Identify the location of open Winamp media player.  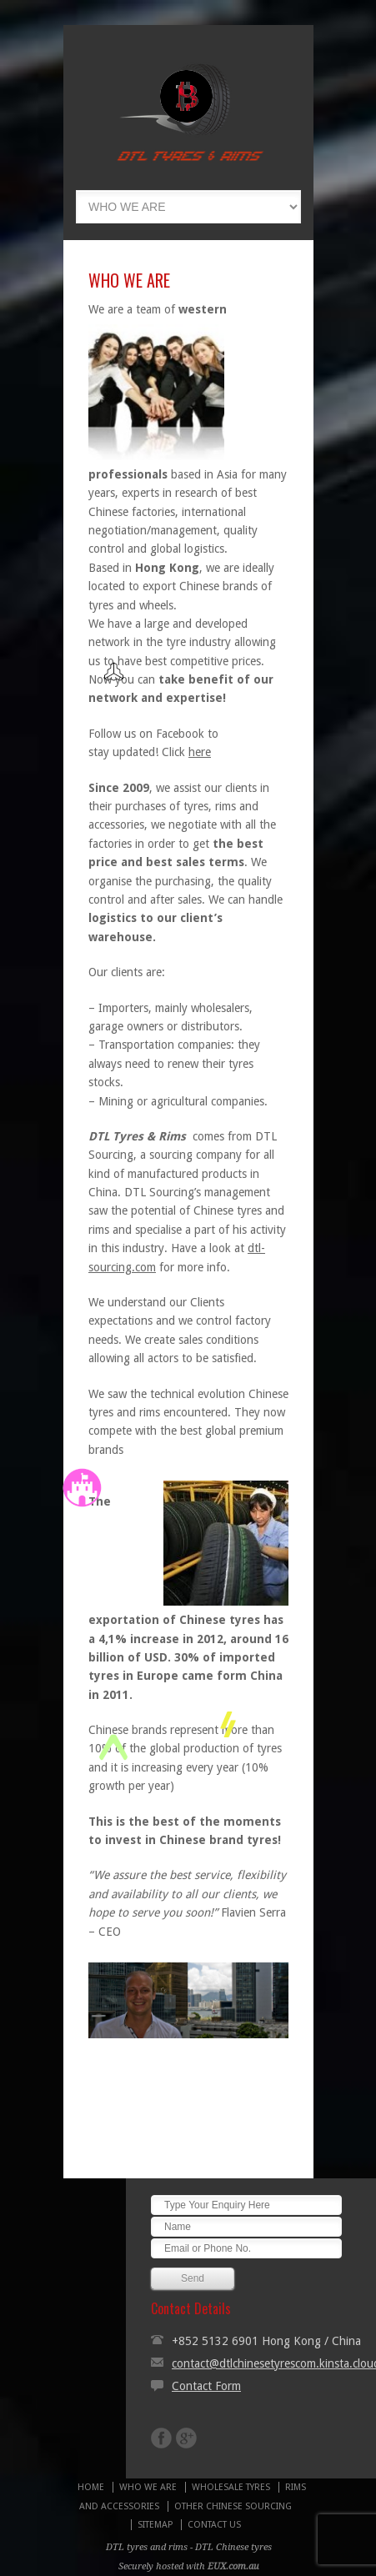
(228, 1724).